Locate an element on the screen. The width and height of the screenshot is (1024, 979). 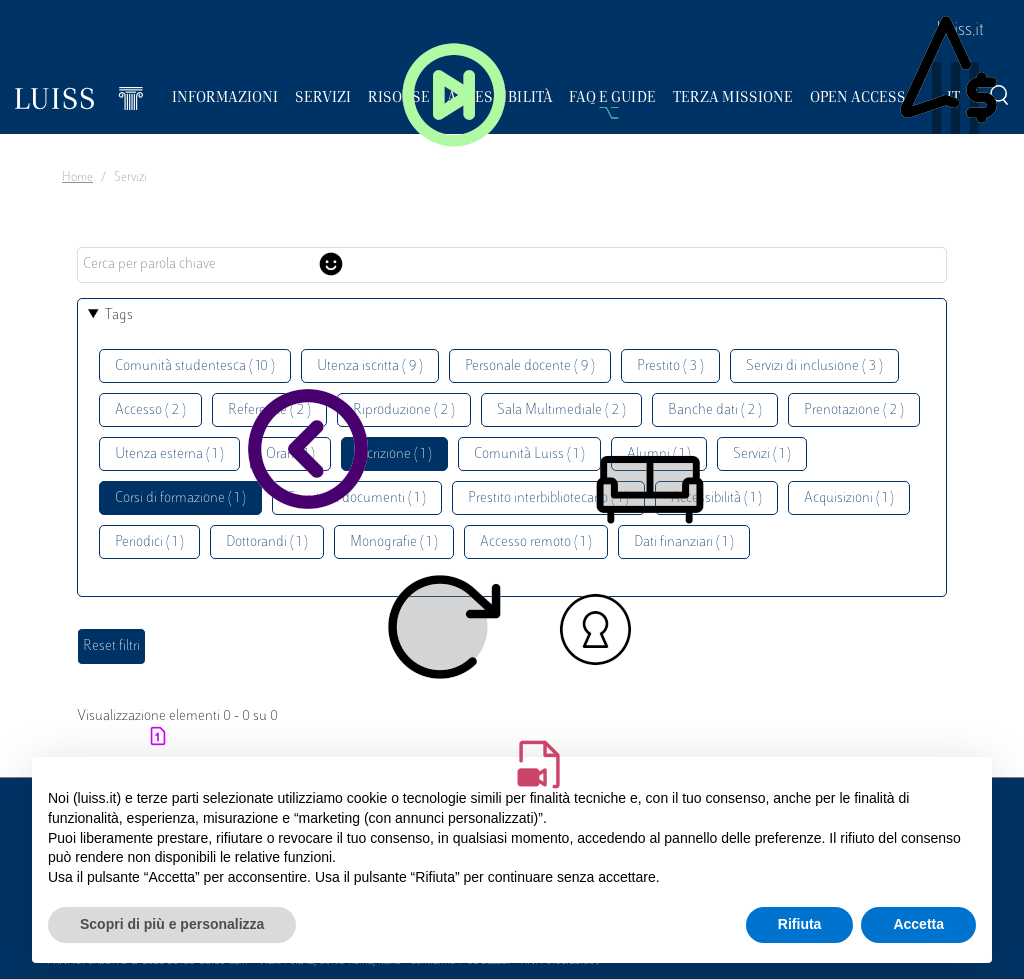
refresh or reload content is located at coordinates (440, 627).